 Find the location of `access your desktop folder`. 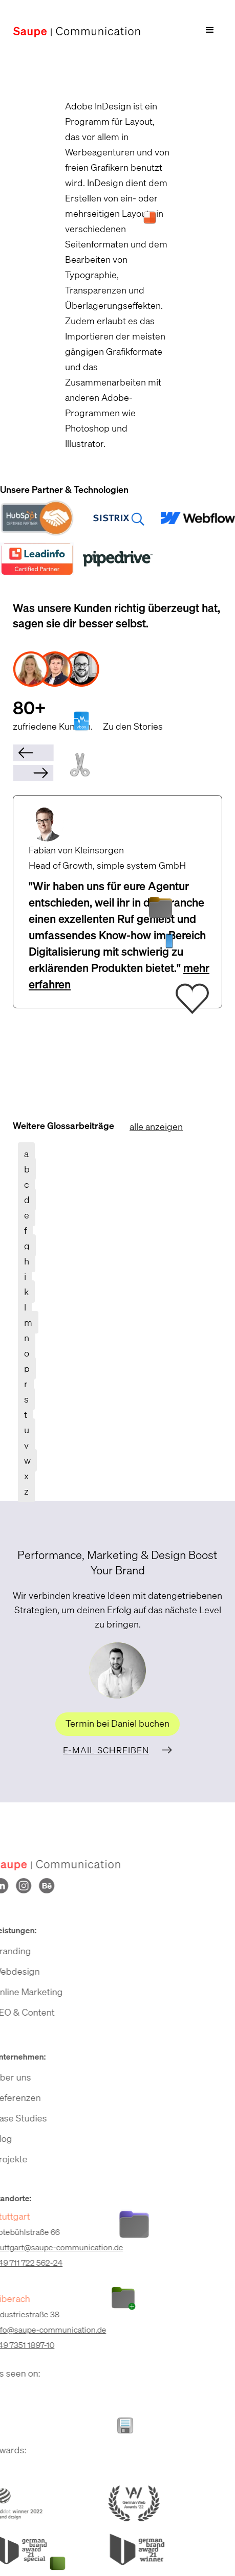

access your desktop folder is located at coordinates (57, 2563).